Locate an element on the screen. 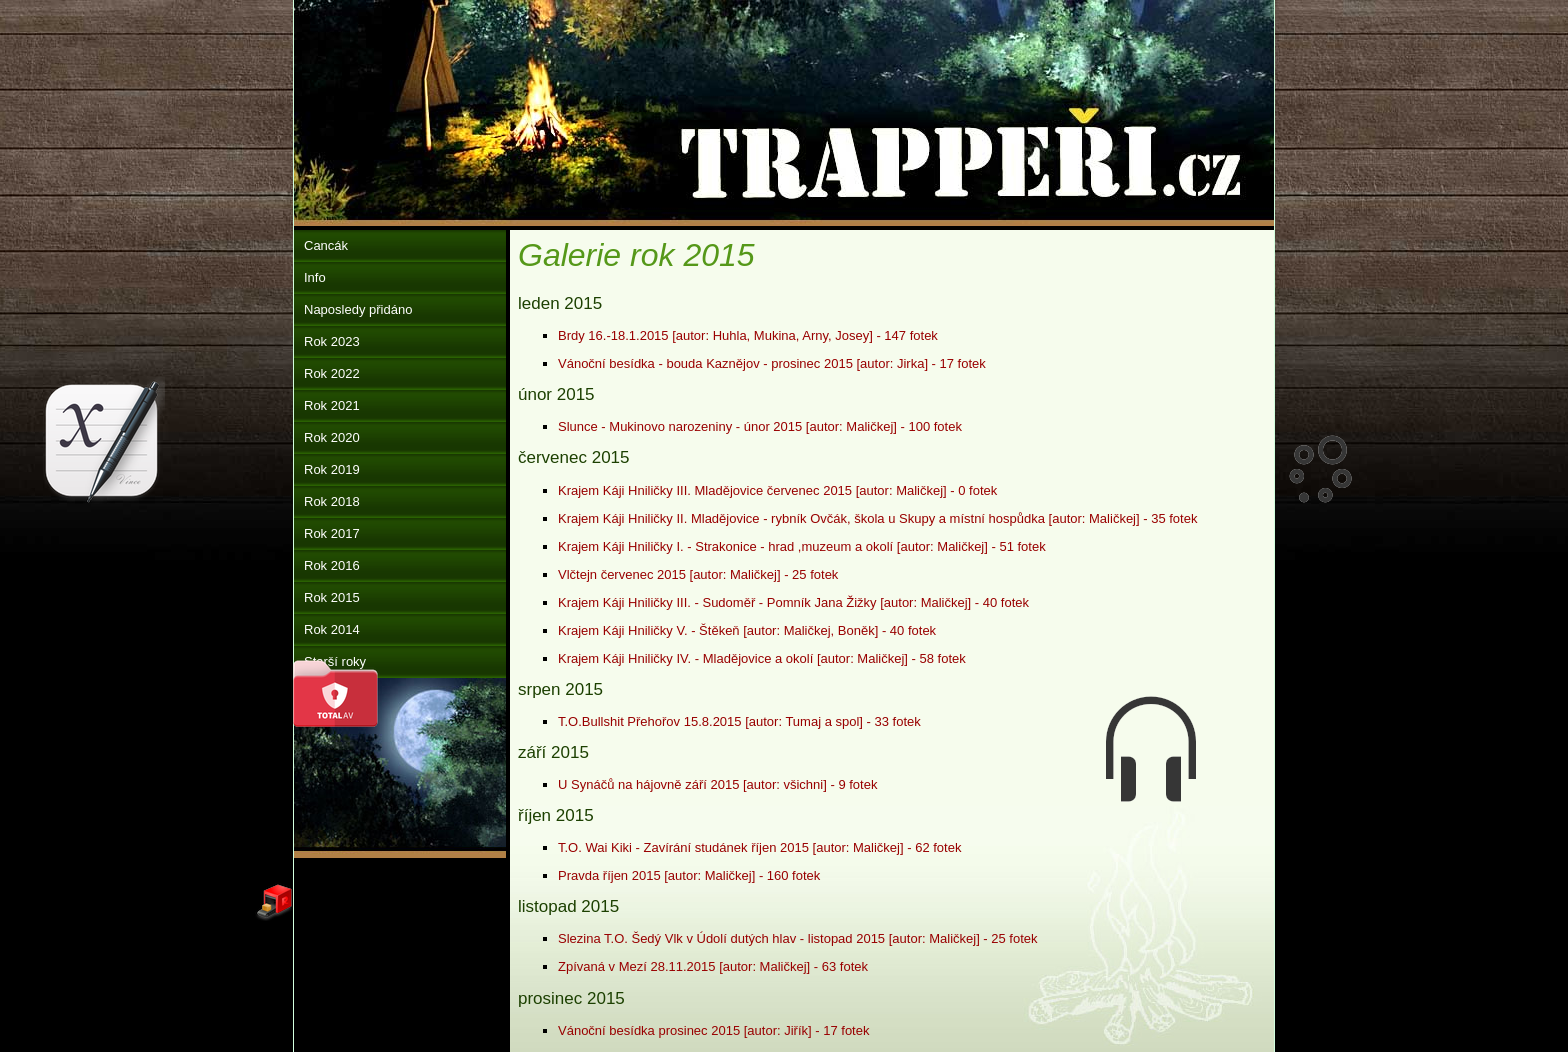 The height and width of the screenshot is (1052, 1568). indicates a software package repository is located at coordinates (274, 901).